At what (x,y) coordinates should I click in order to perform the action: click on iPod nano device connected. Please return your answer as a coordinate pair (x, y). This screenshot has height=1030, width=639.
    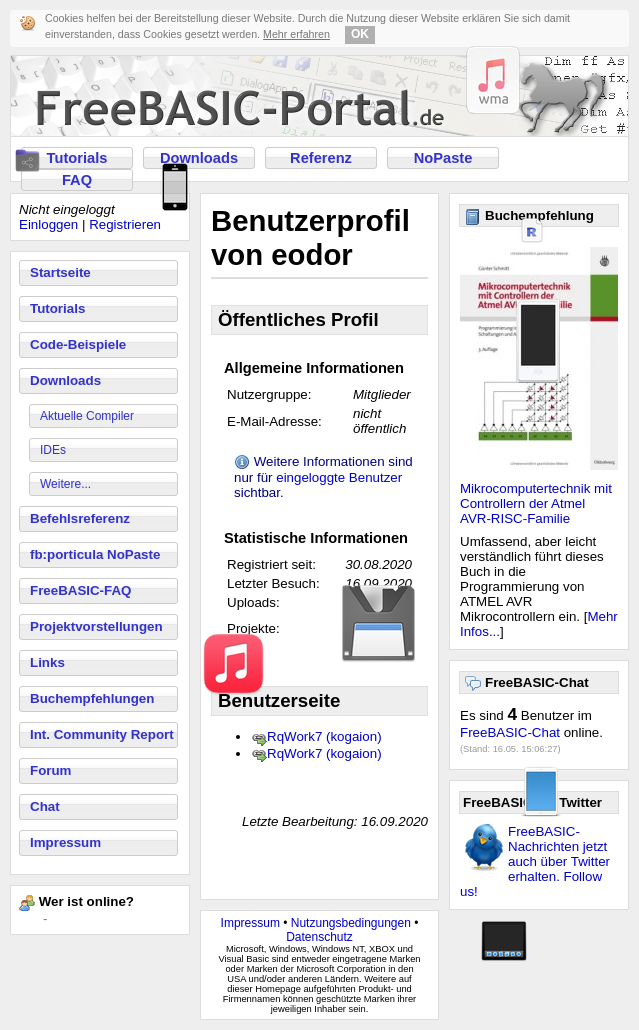
    Looking at the image, I should click on (538, 341).